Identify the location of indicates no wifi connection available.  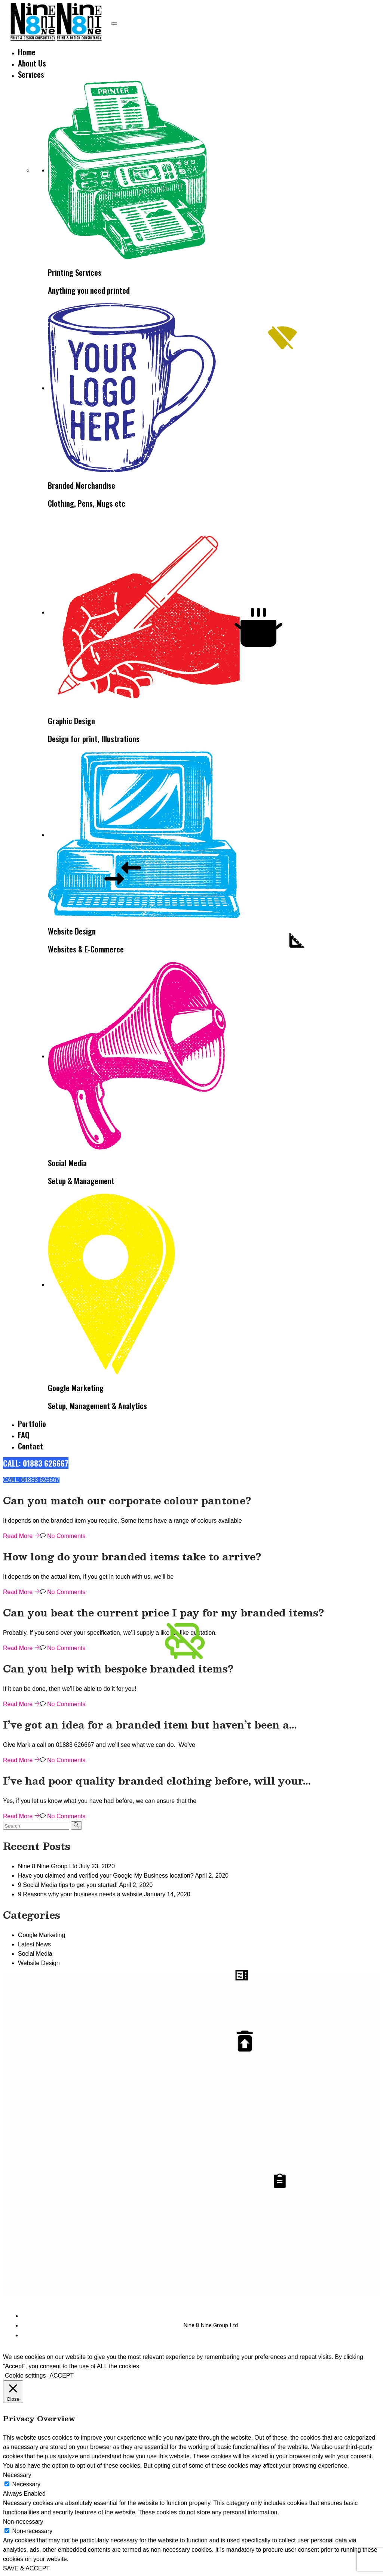
(282, 338).